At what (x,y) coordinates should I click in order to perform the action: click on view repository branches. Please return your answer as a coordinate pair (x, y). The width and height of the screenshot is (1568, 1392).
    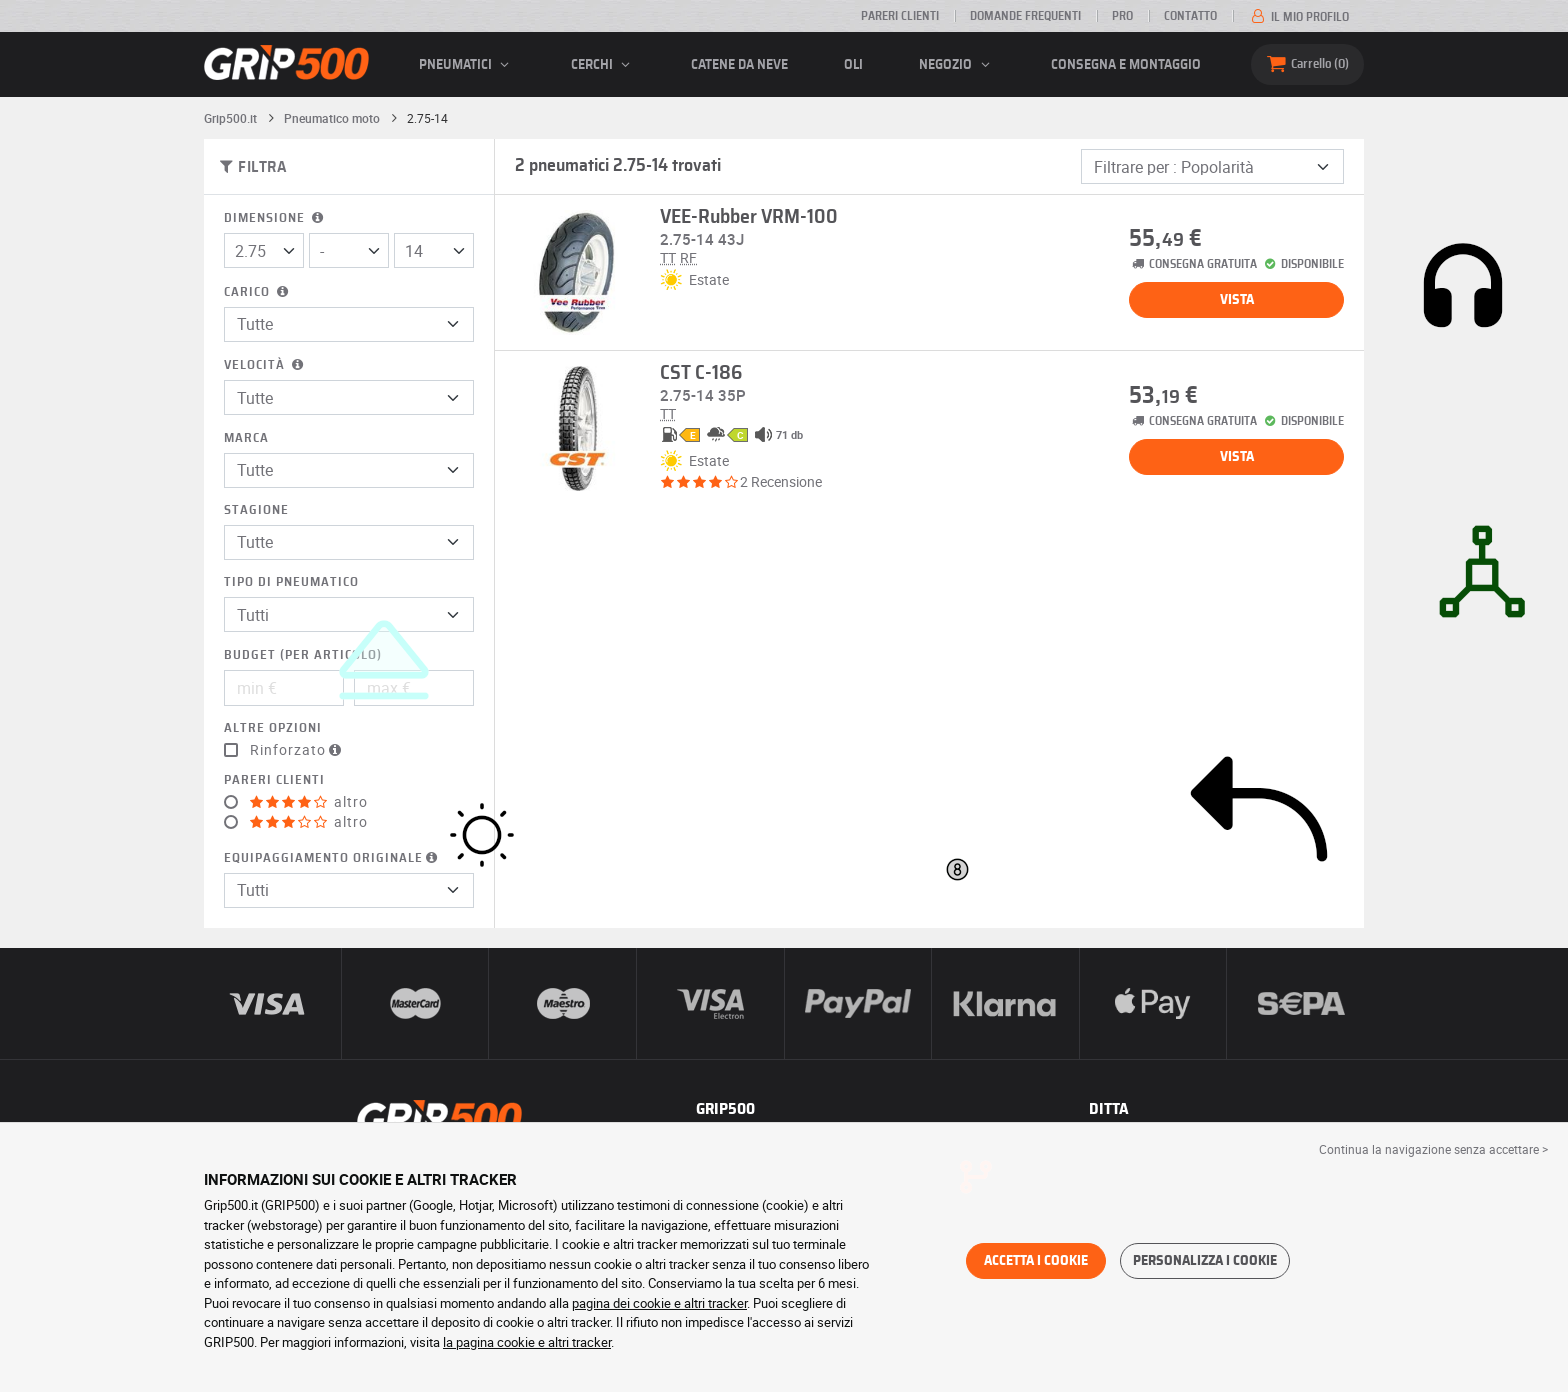
    Looking at the image, I should click on (974, 1177).